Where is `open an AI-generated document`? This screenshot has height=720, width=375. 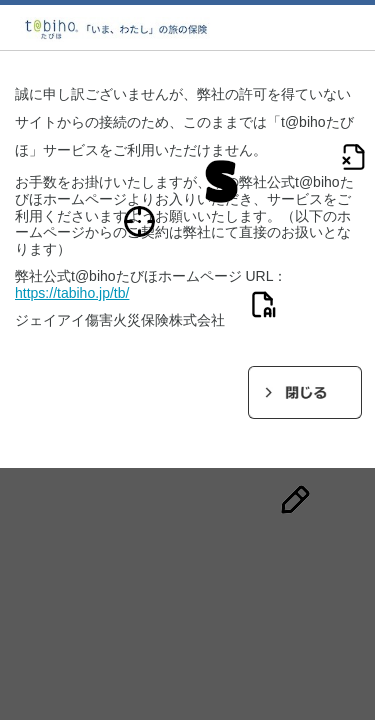
open an AI-generated document is located at coordinates (262, 304).